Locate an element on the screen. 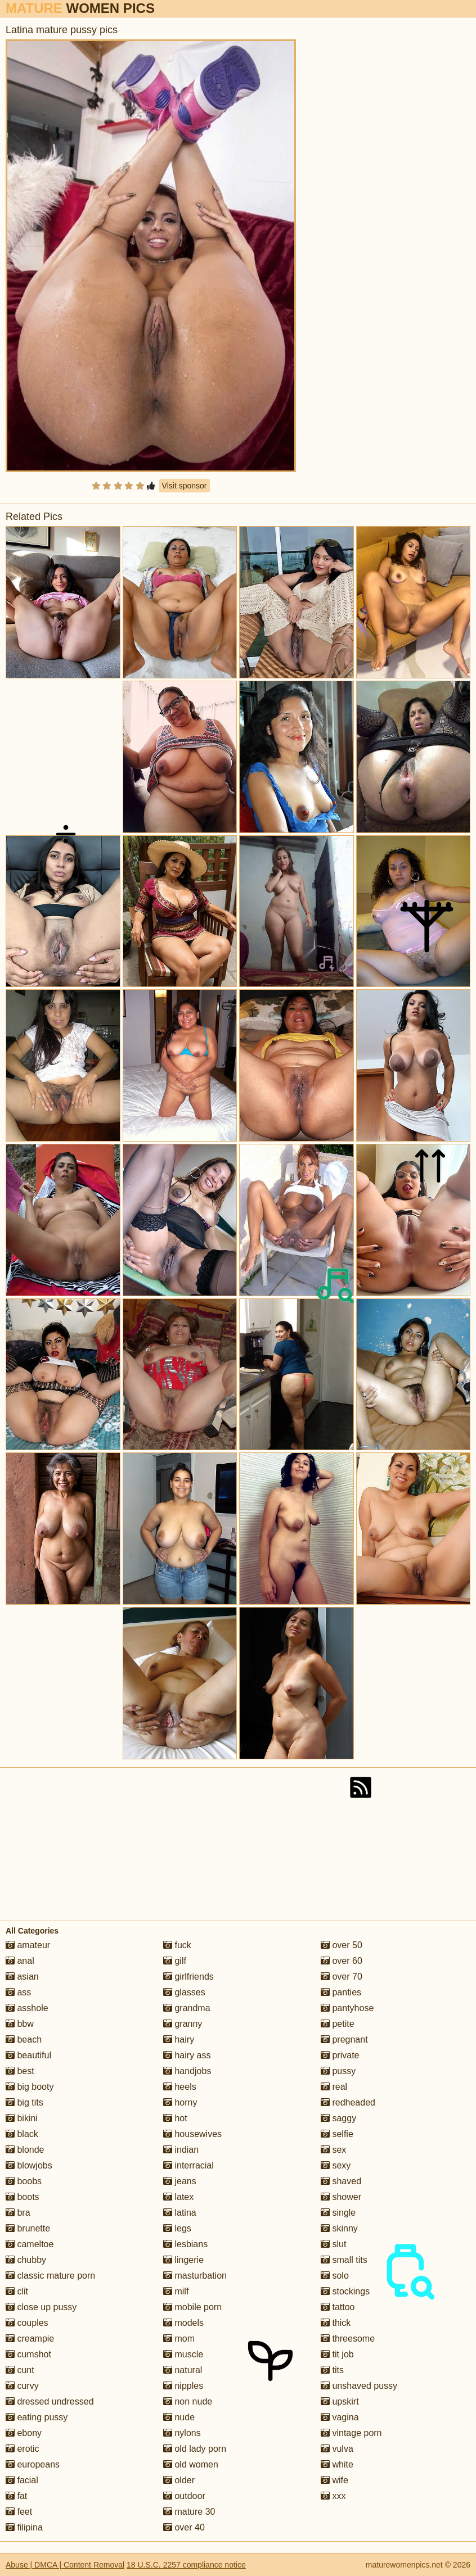  search for a connected smartwatch is located at coordinates (405, 2270).